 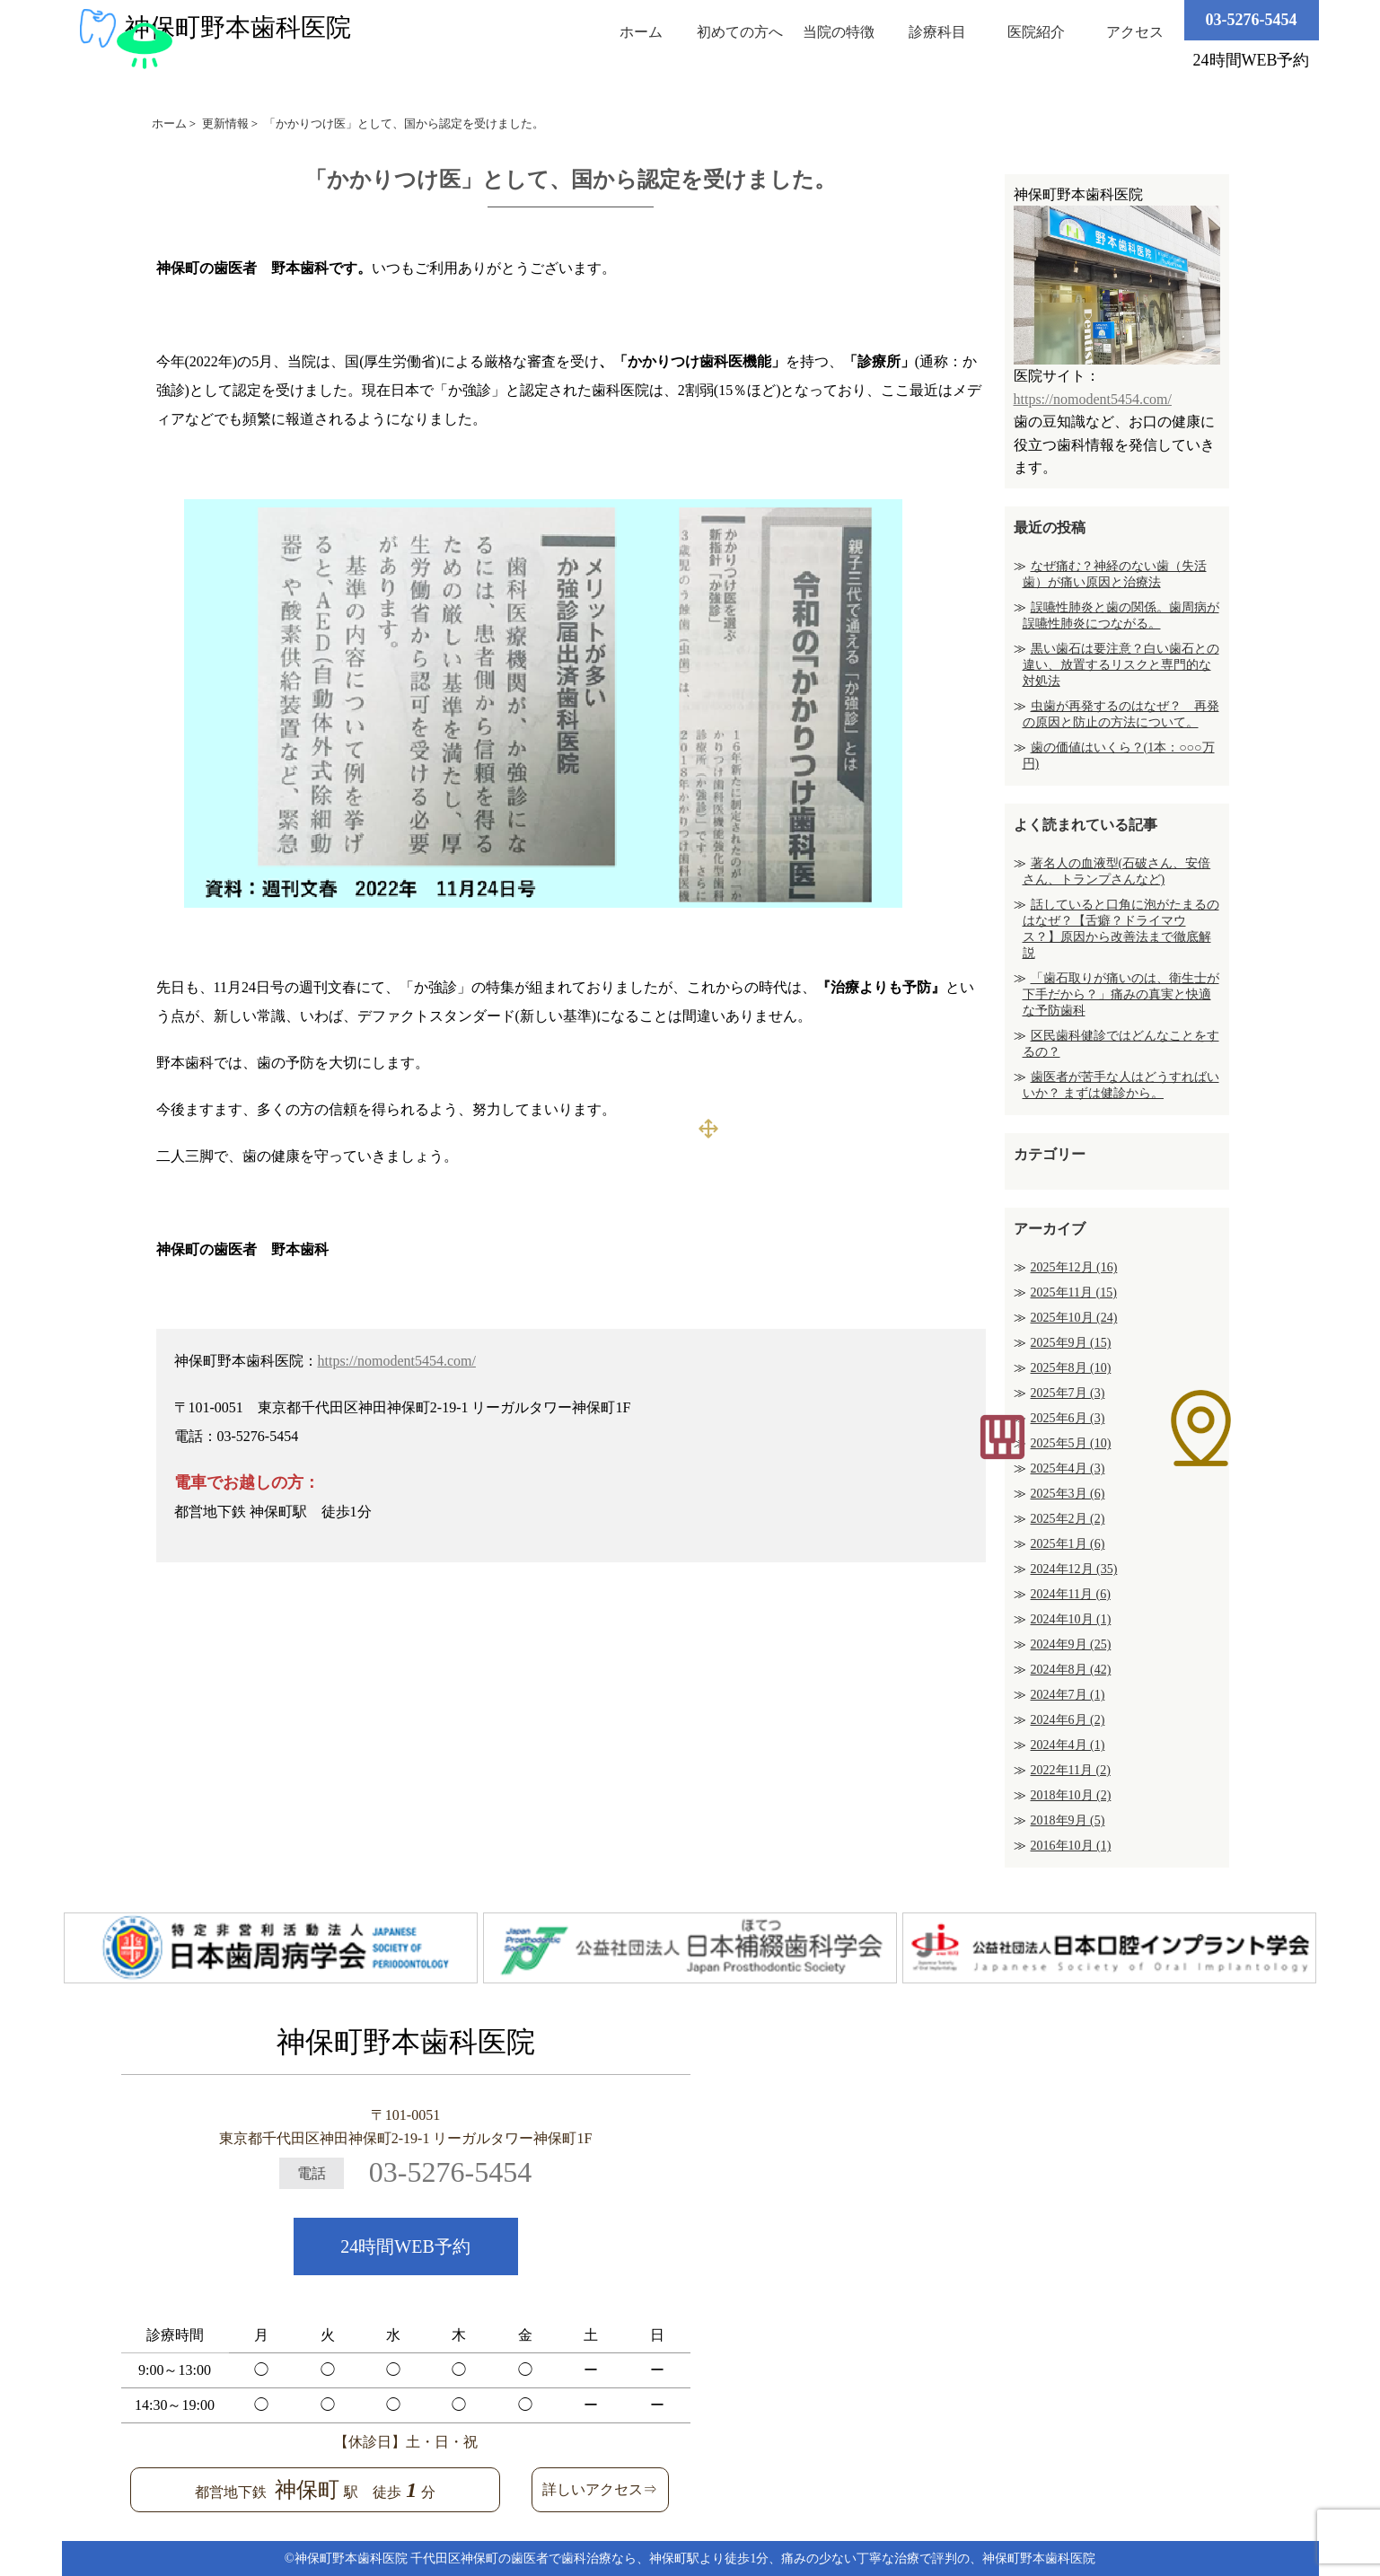 What do you see at coordinates (145, 45) in the screenshot?
I see `access sci-fi or space-themed content` at bounding box center [145, 45].